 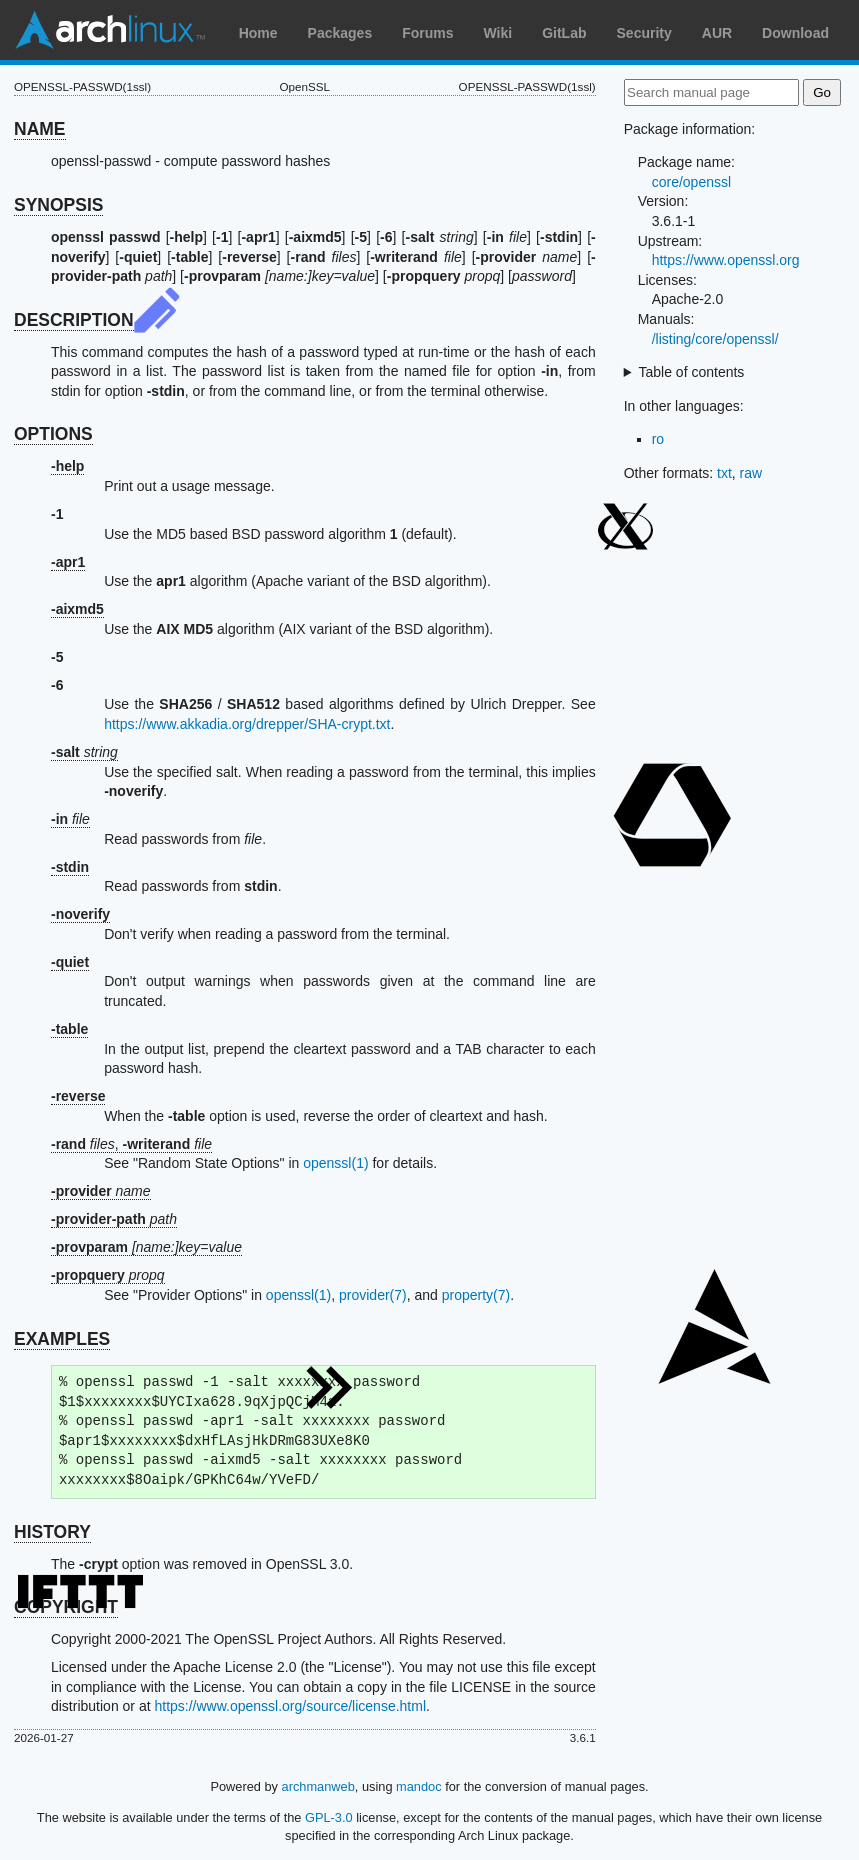 What do you see at coordinates (625, 526) in the screenshot?
I see `link to X.Org Foundation website` at bounding box center [625, 526].